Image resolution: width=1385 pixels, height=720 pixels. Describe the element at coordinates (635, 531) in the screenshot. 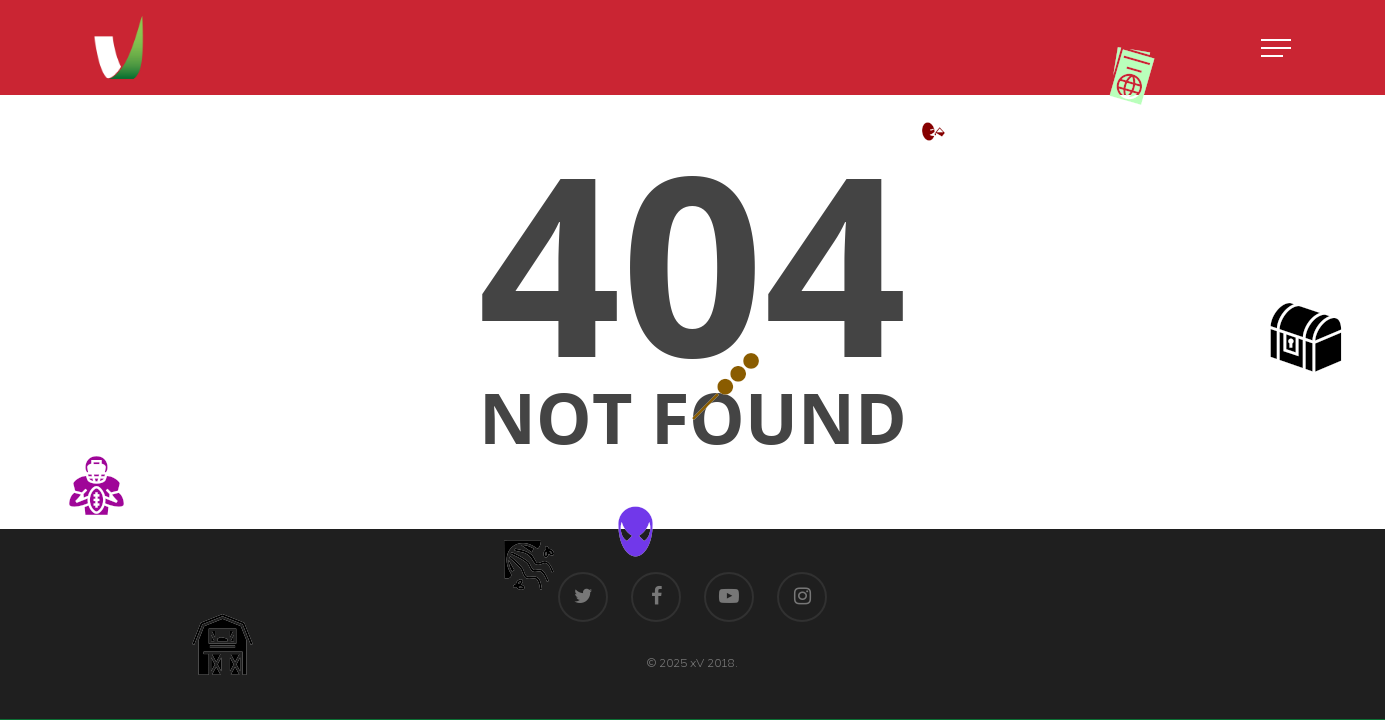

I see `select spider mask avatar or character` at that location.